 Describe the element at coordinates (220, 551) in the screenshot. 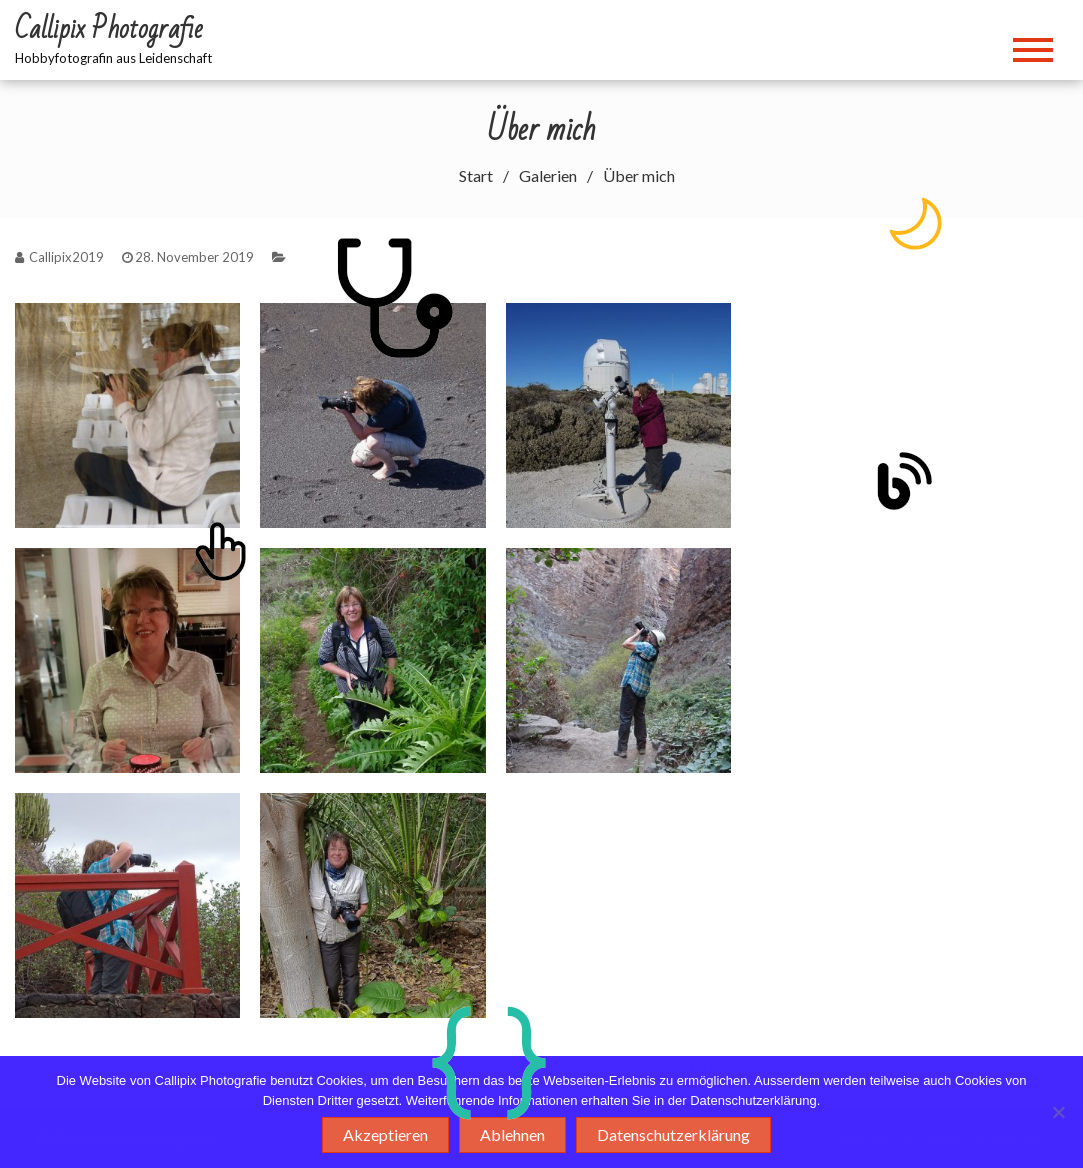

I see `tap or click to interact with an element` at that location.